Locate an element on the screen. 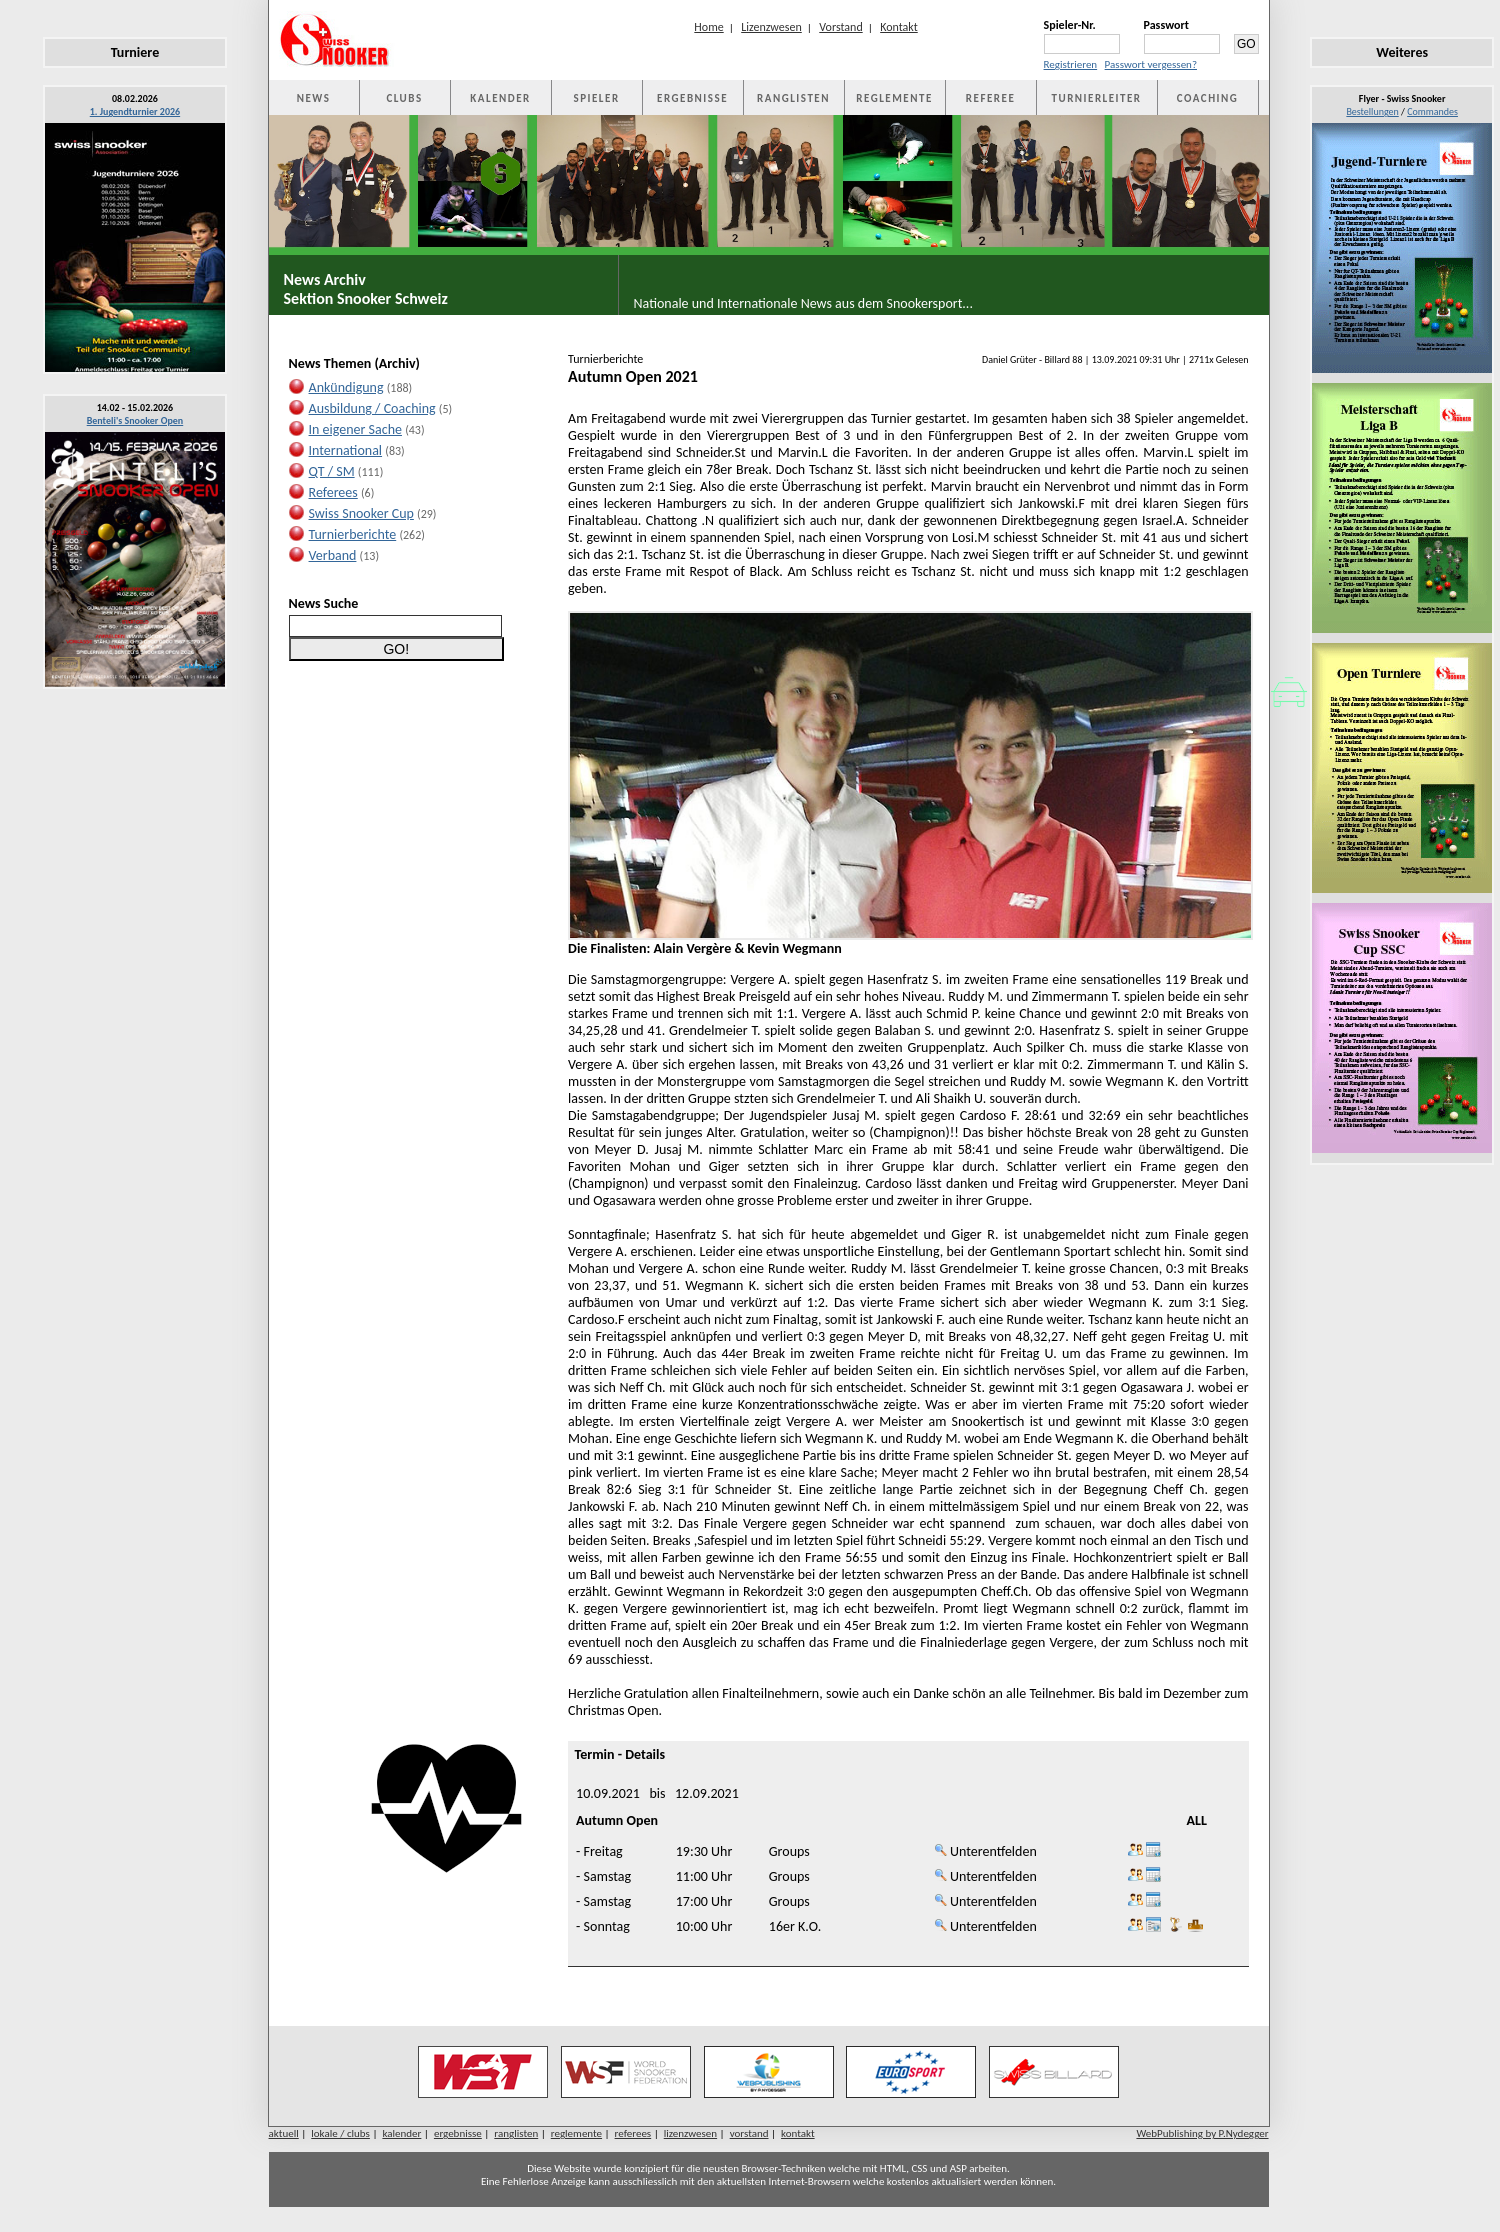  indicates a service or feature starting with "S" is located at coordinates (500, 173).